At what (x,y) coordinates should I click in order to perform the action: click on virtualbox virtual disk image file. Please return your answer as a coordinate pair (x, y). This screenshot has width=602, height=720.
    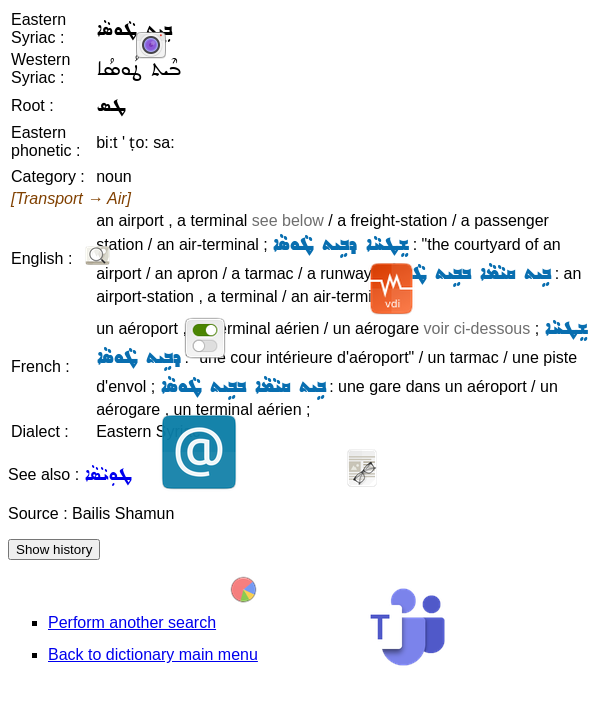
    Looking at the image, I should click on (391, 288).